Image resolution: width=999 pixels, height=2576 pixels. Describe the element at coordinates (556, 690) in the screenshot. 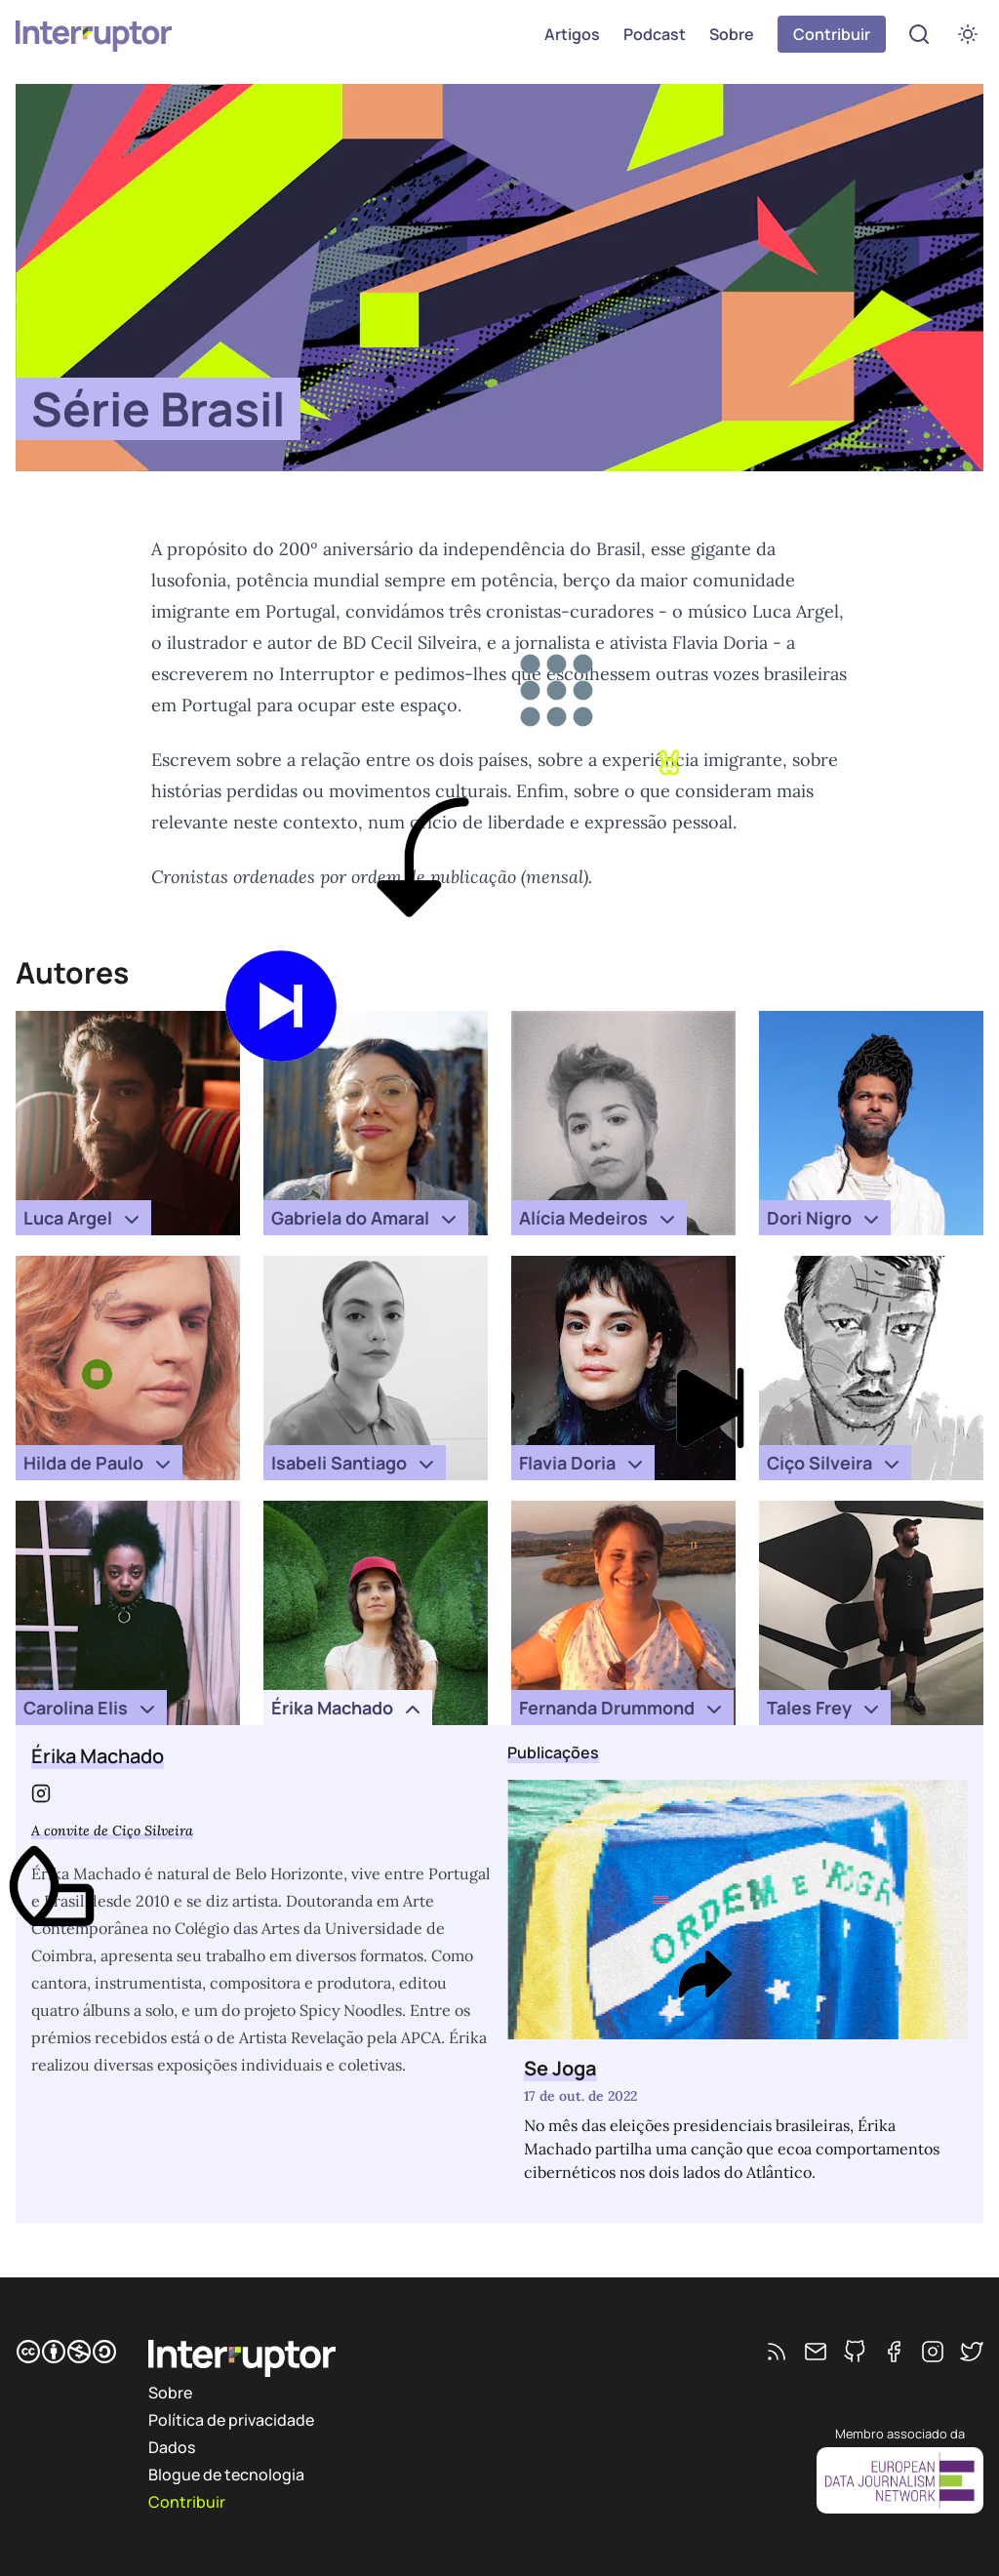

I see `open the app drawer or menu` at that location.